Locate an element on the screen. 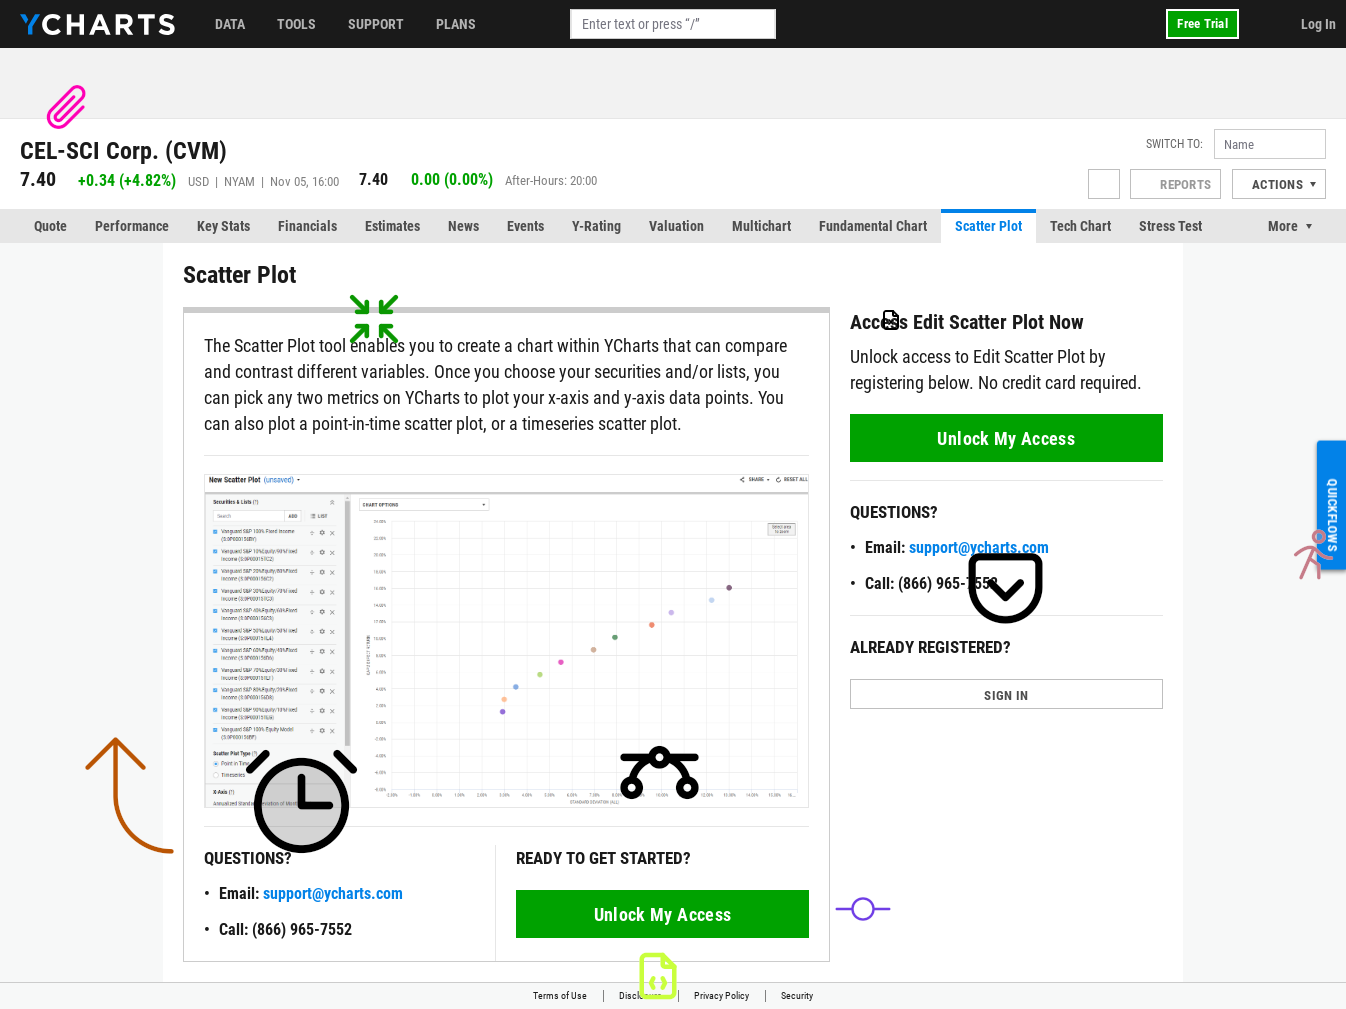 This screenshot has height=1009, width=1346. walking directions or pedestrian navigation mode is located at coordinates (1313, 554).